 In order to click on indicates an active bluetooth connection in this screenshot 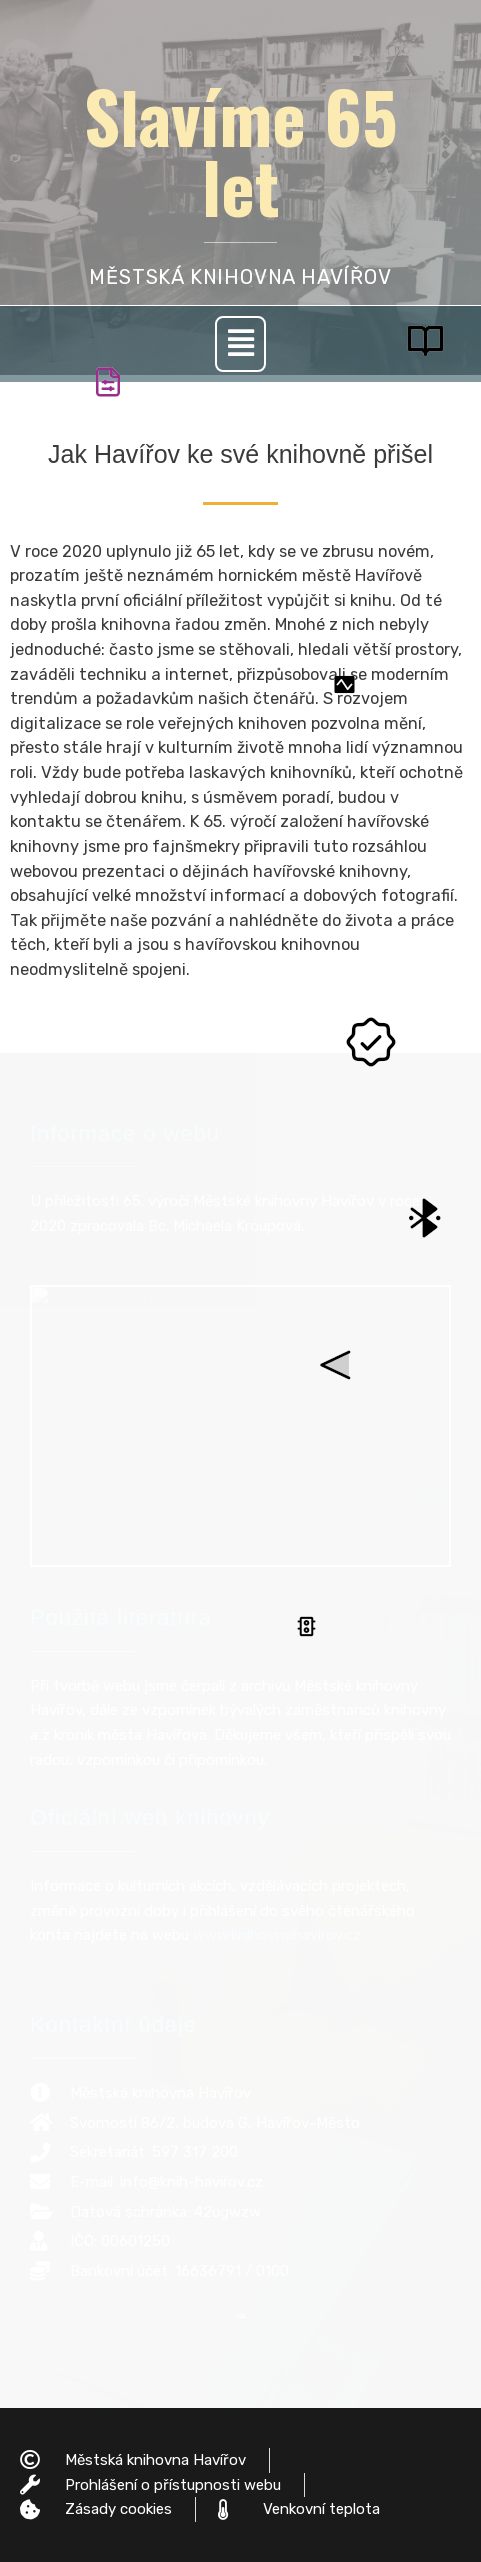, I will do `click(424, 1218)`.